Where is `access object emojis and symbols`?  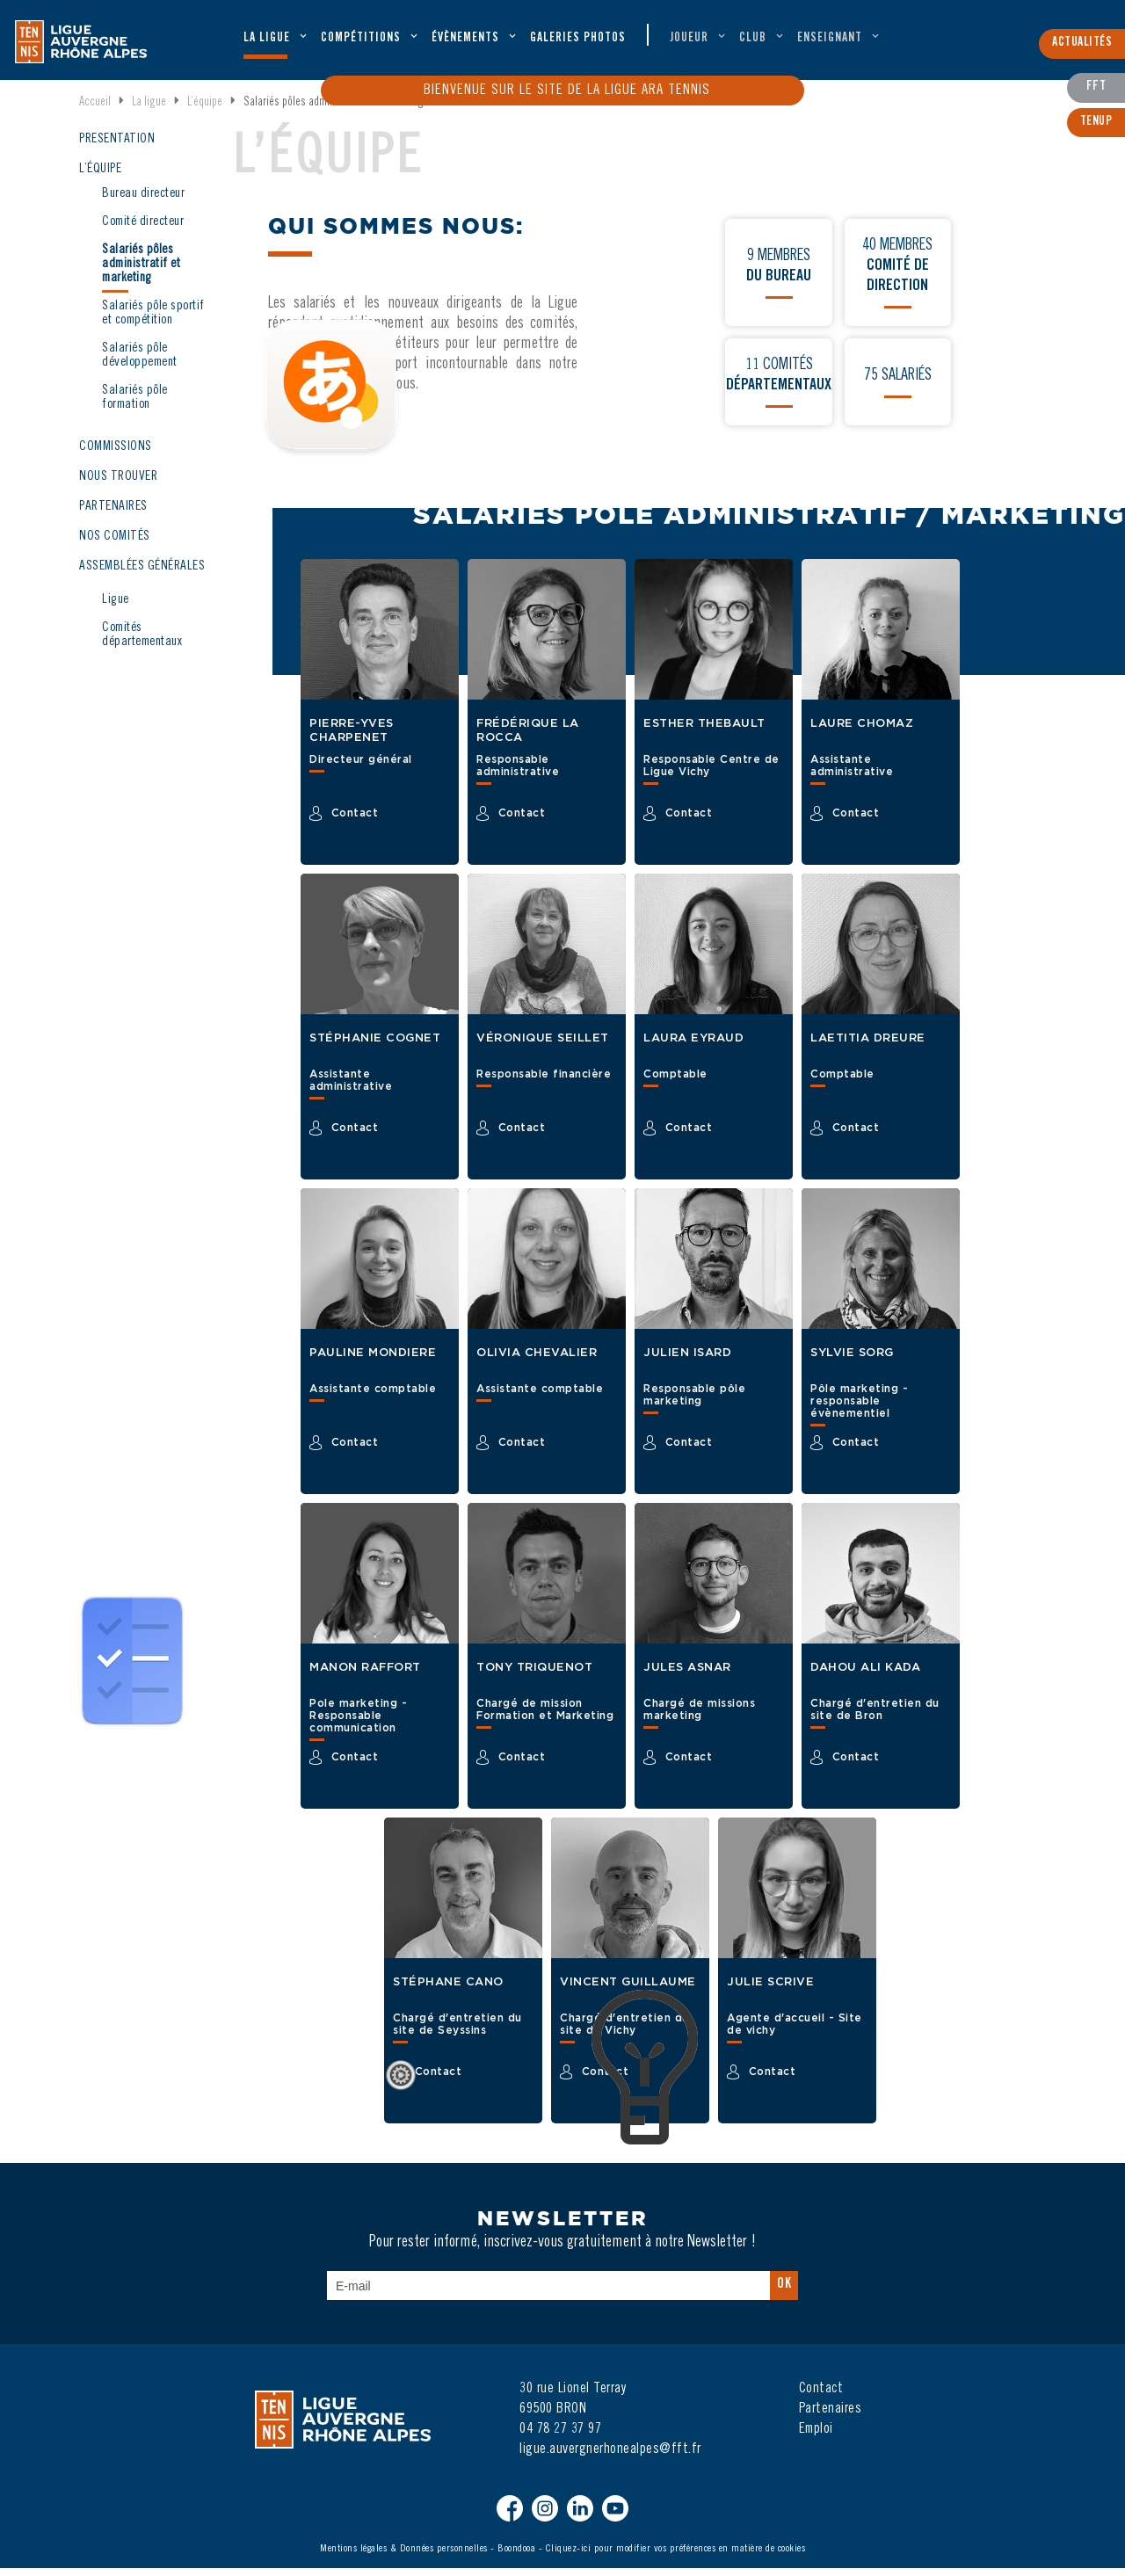
access object emojis and symbols is located at coordinates (640, 2067).